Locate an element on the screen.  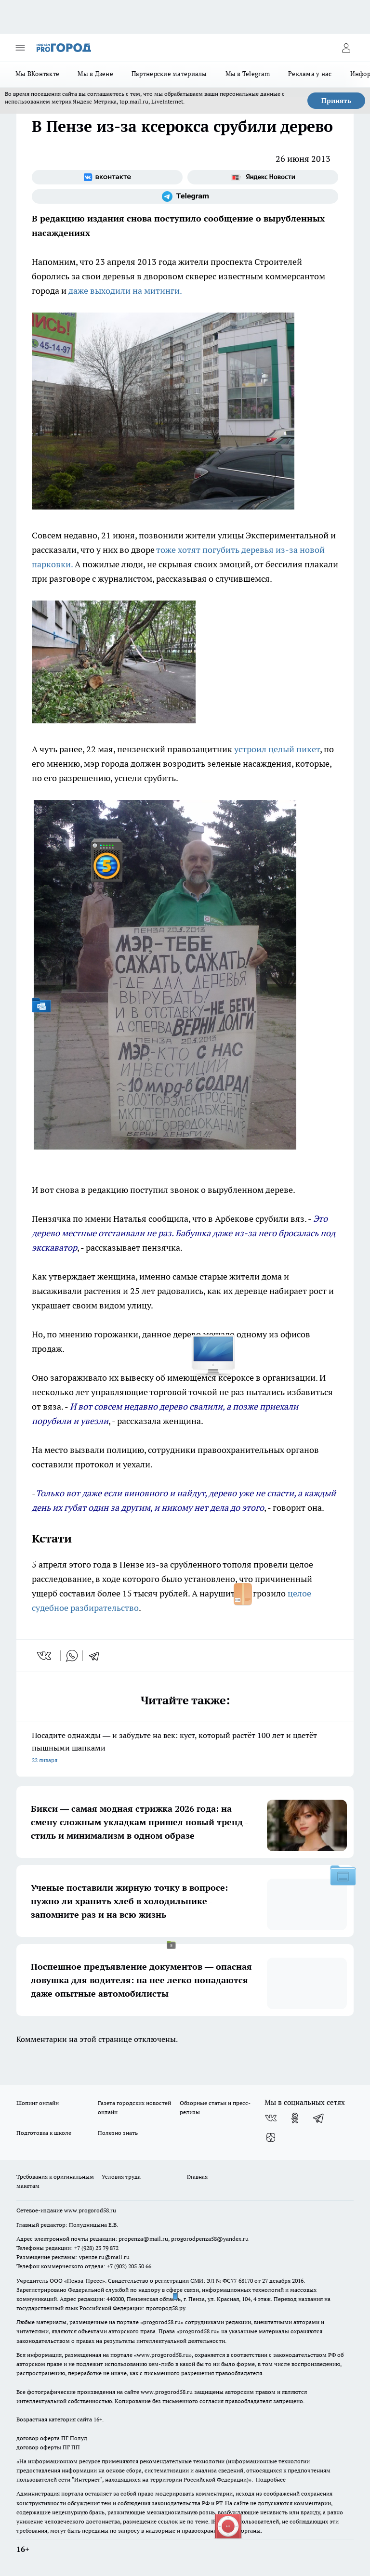
access RAID 5 storage configuration is located at coordinates (106, 860).